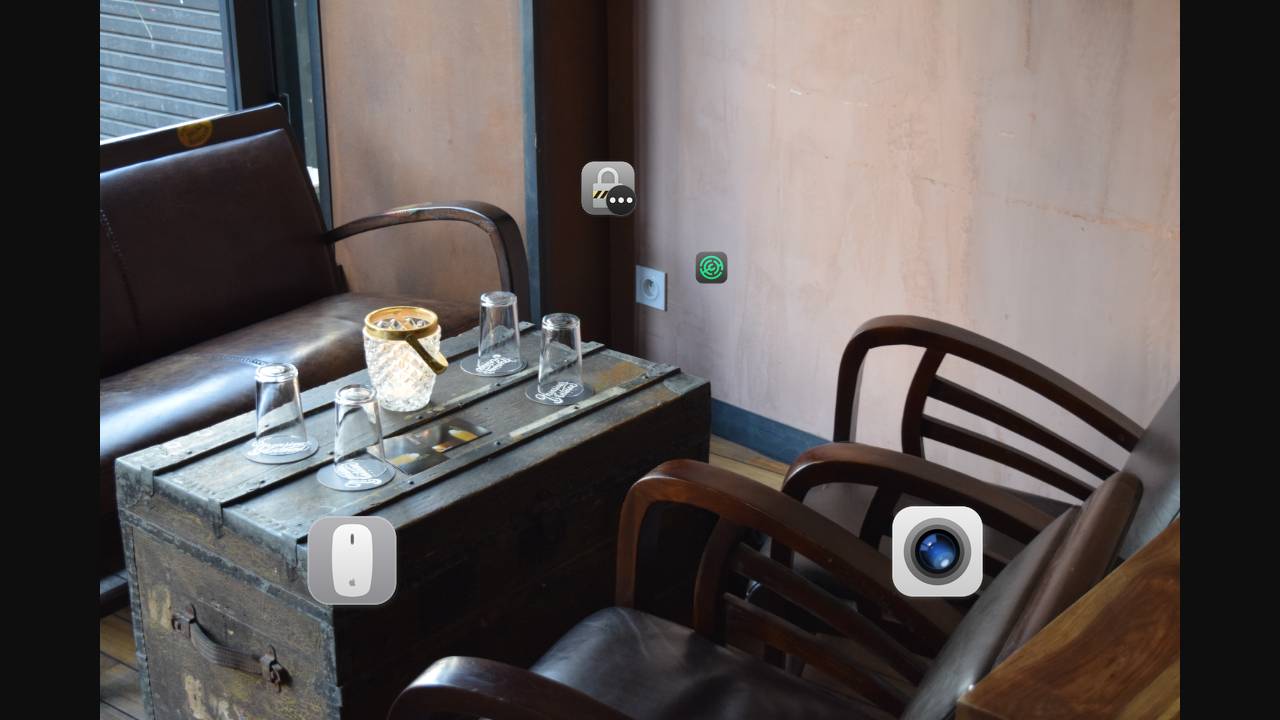 The width and height of the screenshot is (1280, 720). What do you see at coordinates (937, 551) in the screenshot?
I see `open camera app` at bounding box center [937, 551].